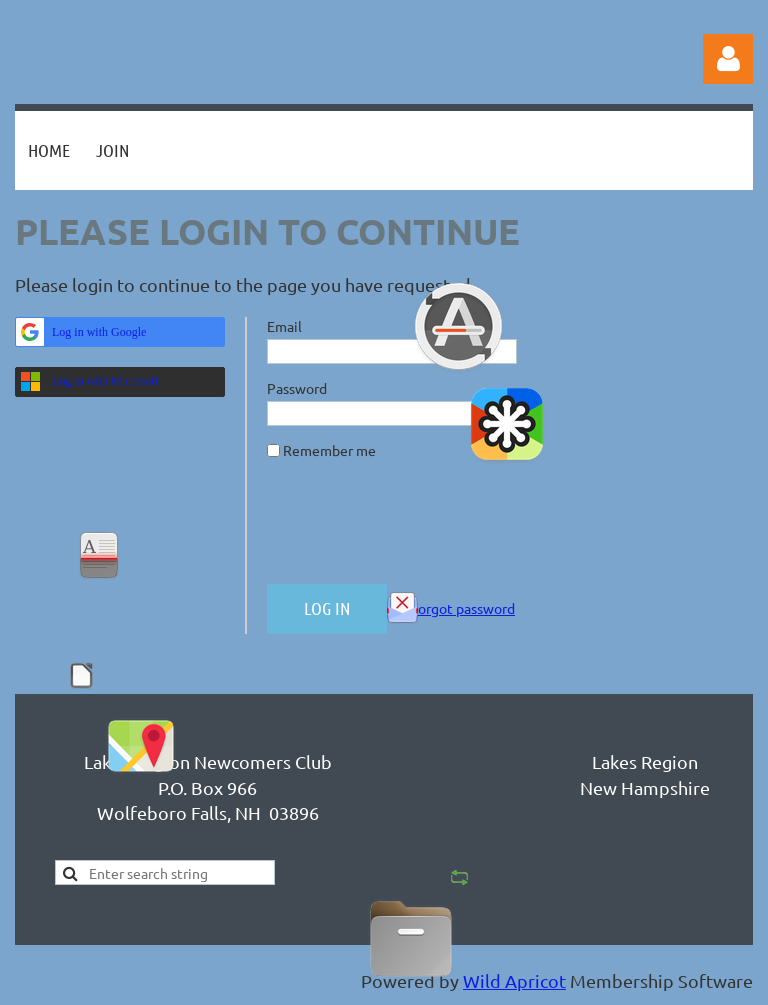 Image resolution: width=768 pixels, height=1005 pixels. I want to click on open document scanner app, so click(99, 555).